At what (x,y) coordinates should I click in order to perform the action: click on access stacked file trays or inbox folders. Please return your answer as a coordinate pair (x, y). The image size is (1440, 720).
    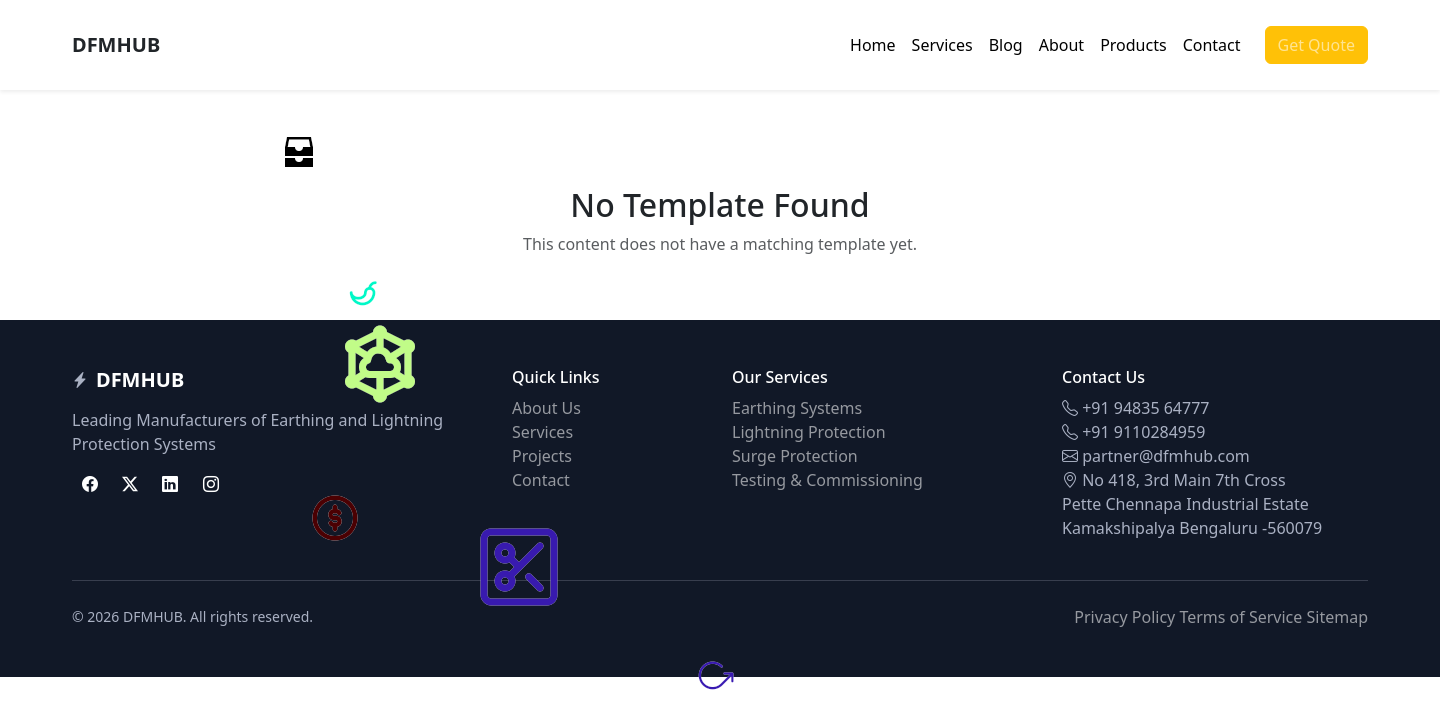
    Looking at the image, I should click on (299, 152).